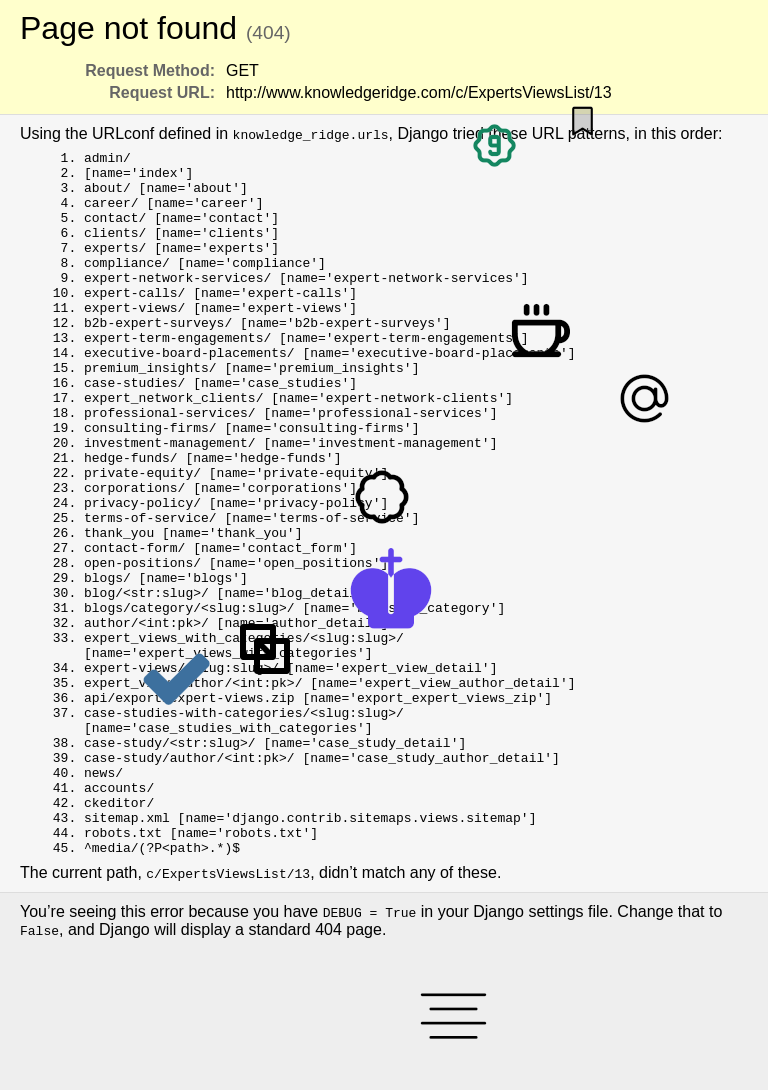 The width and height of the screenshot is (768, 1090). I want to click on save this item to your bookmarks, so click(582, 120).